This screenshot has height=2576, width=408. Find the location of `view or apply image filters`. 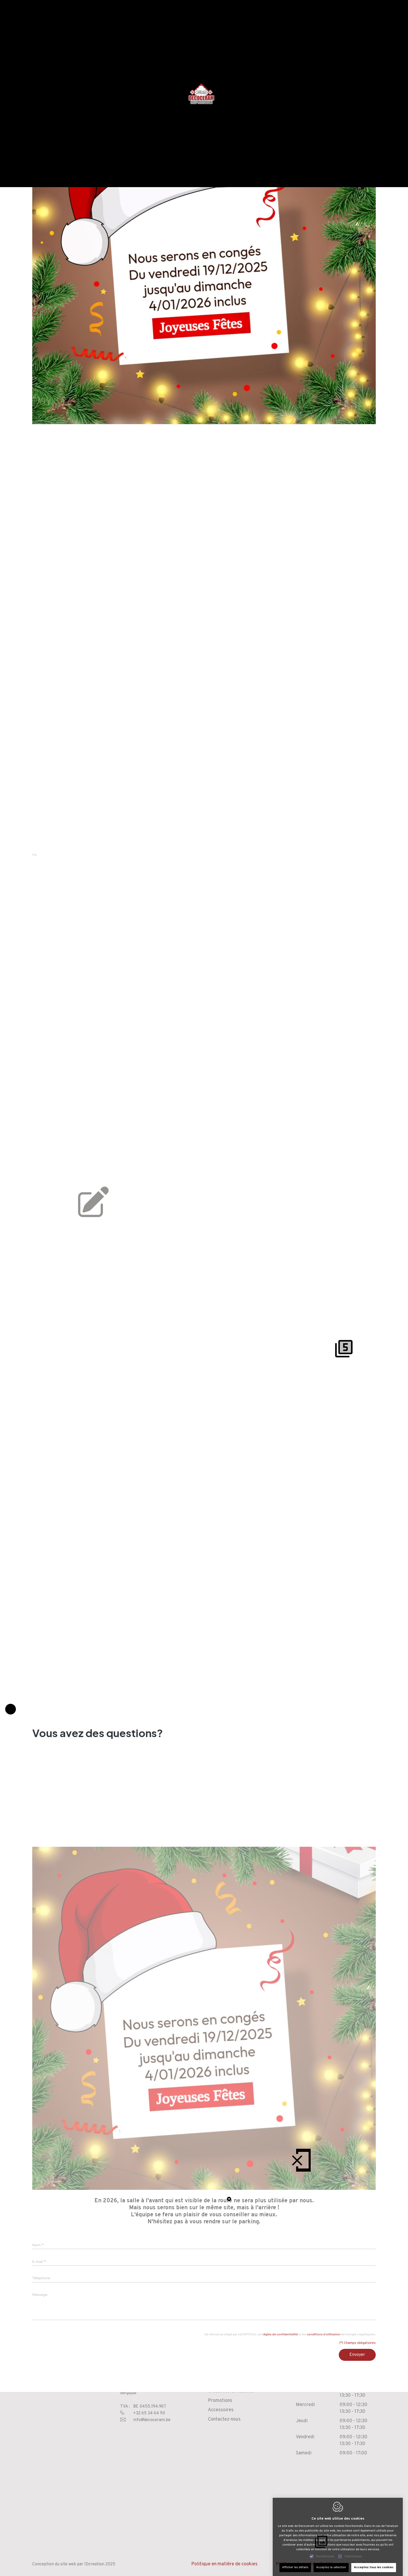

view or apply image filters is located at coordinates (321, 2542).